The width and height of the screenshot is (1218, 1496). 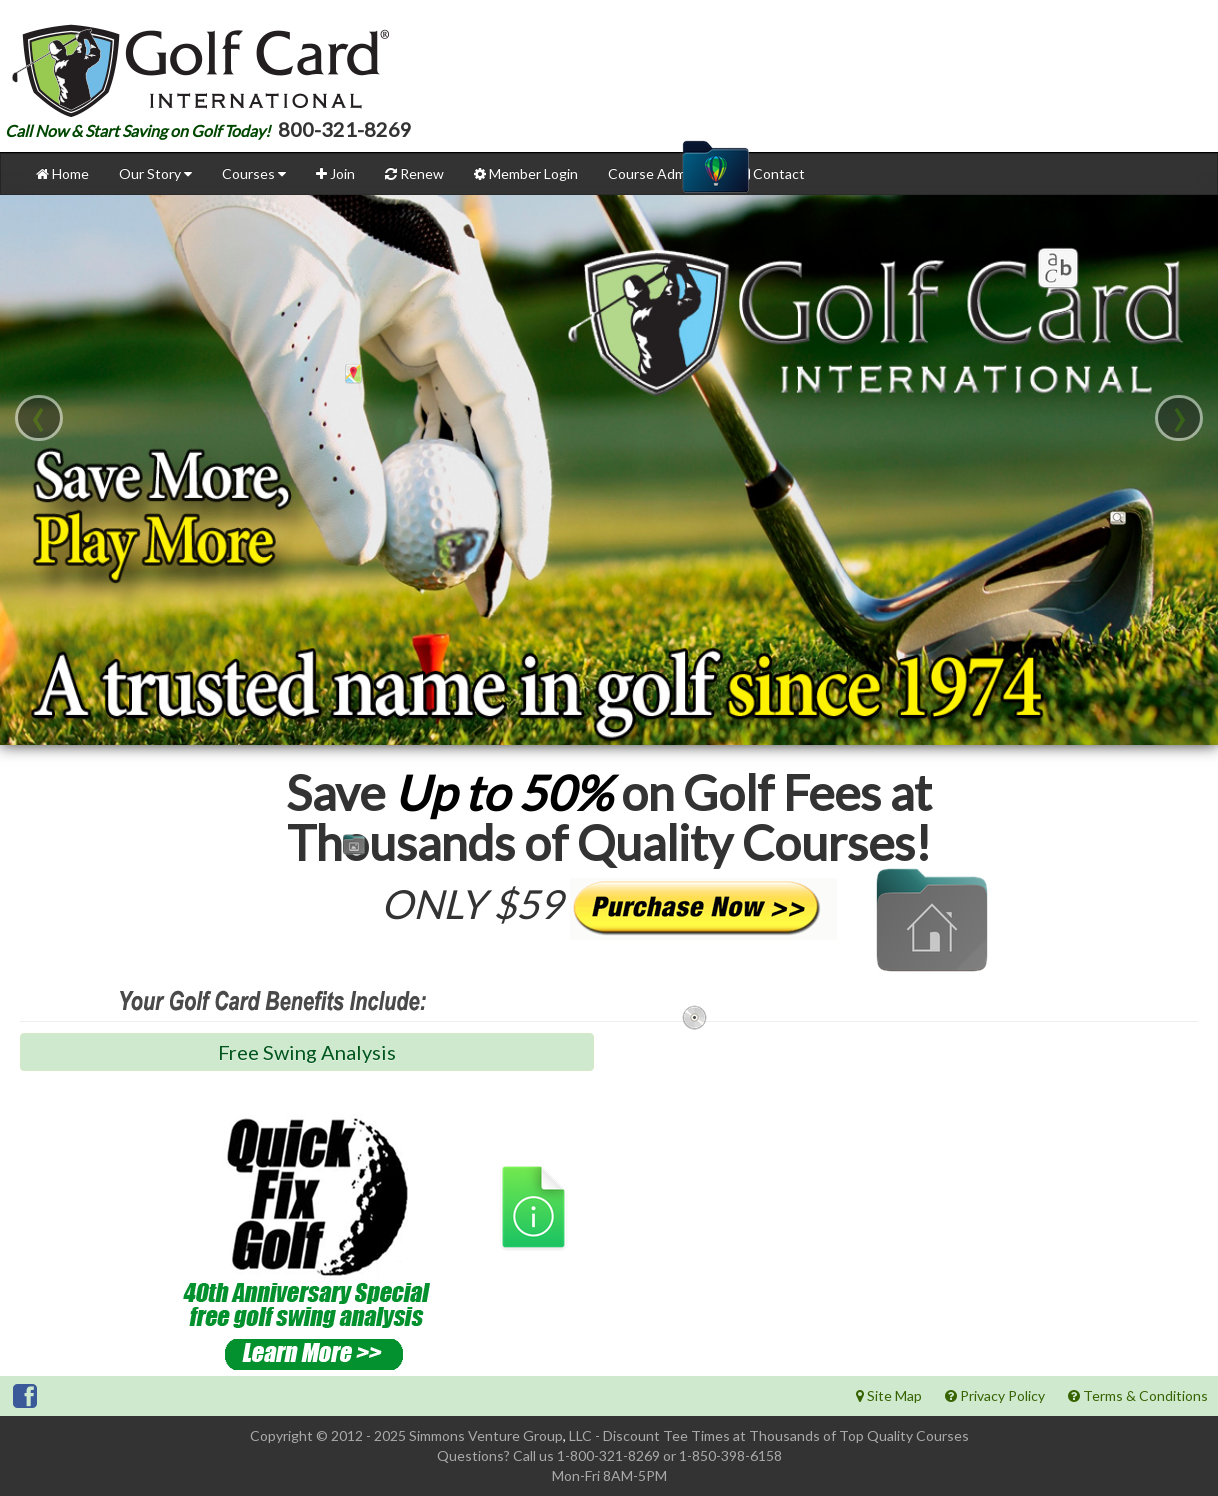 I want to click on unmount or eject a CD/DVD disc, so click(x=694, y=1017).